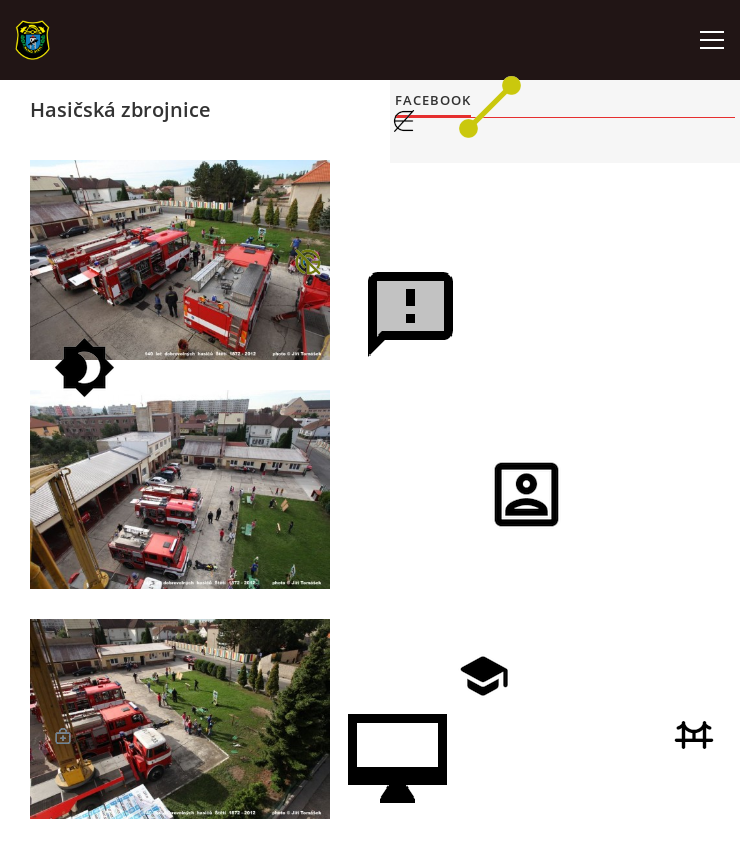 This screenshot has width=740, height=849. Describe the element at coordinates (490, 107) in the screenshot. I see `draw a line between two points` at that location.